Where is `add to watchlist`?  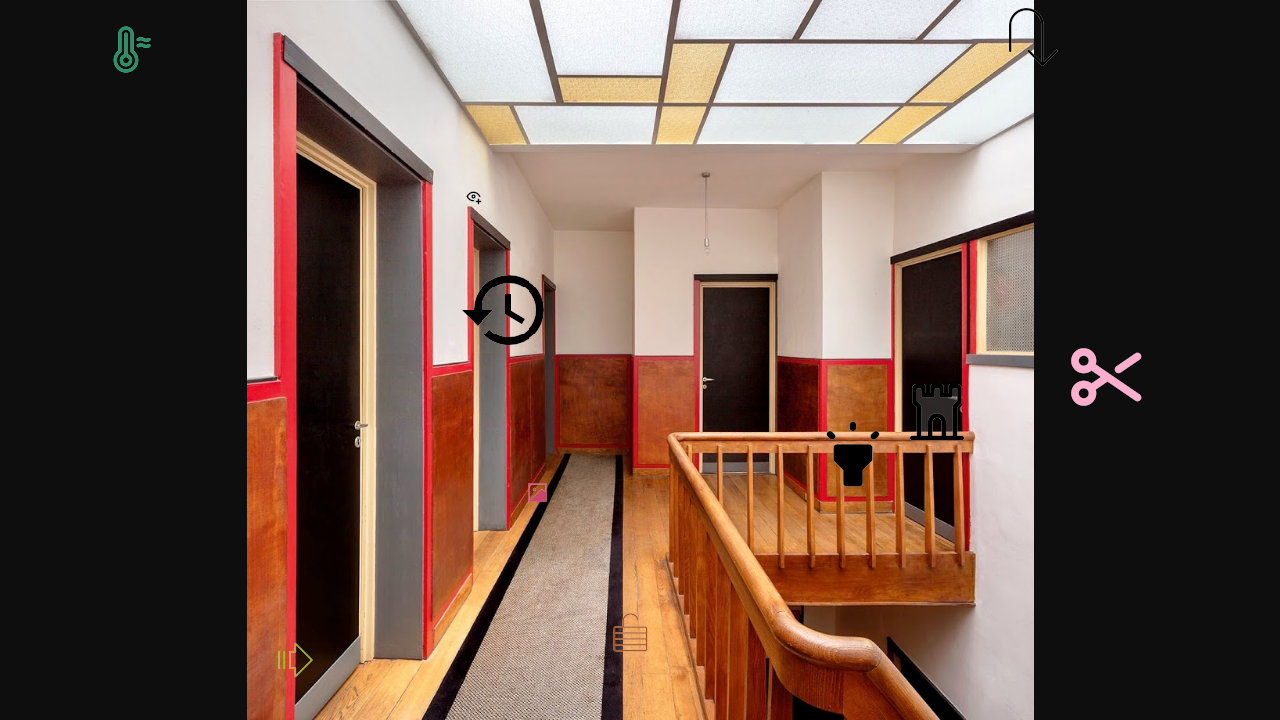
add to watchlist is located at coordinates (473, 196).